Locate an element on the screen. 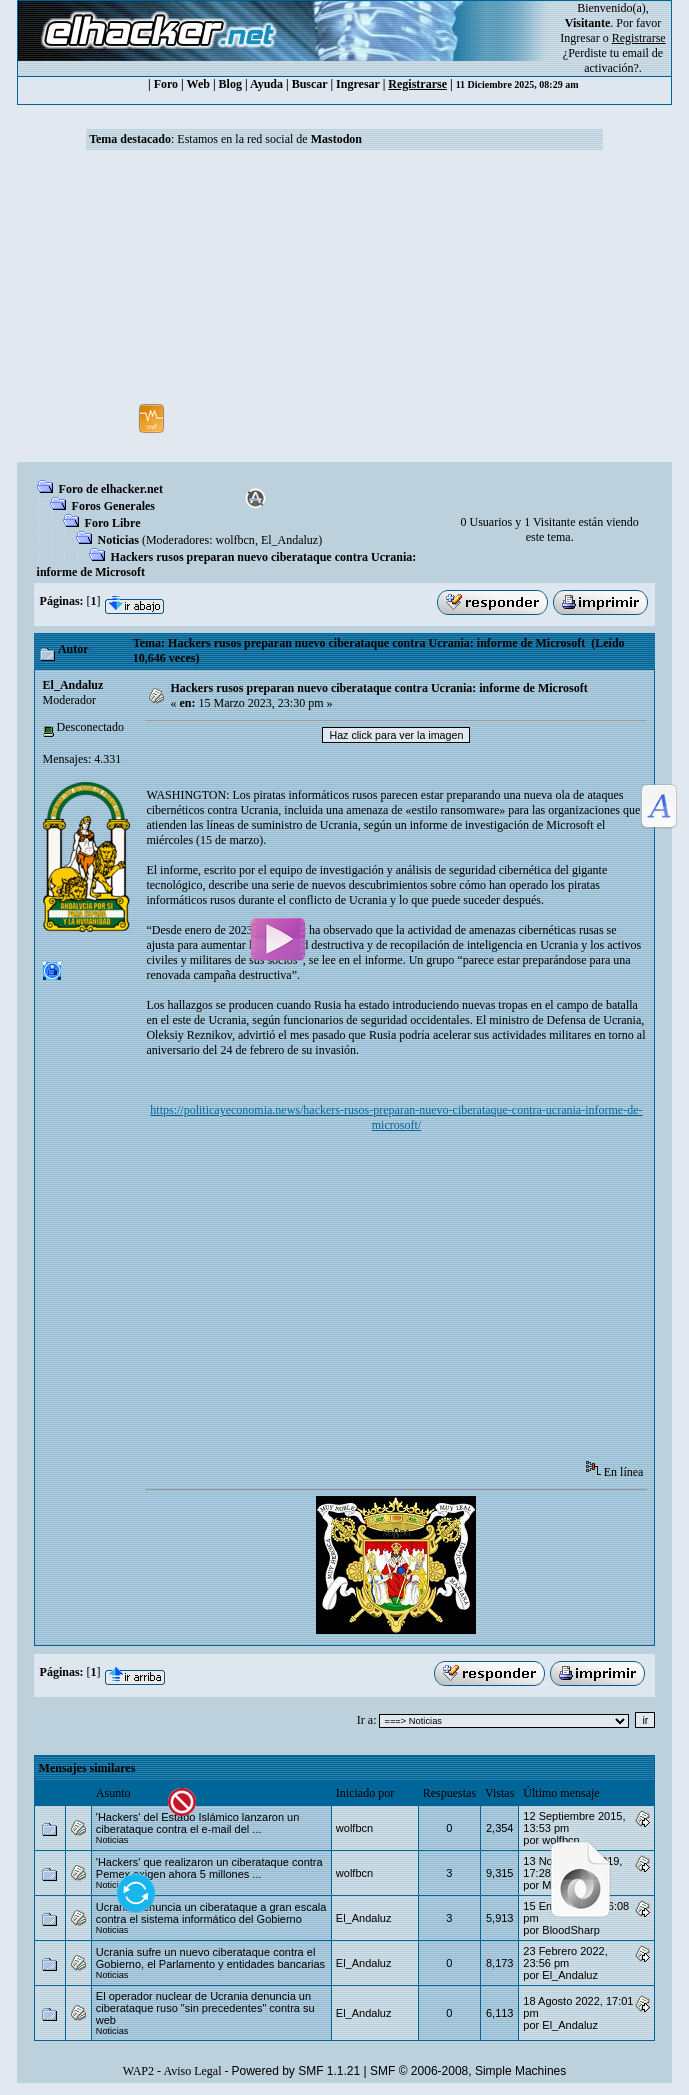 The width and height of the screenshot is (689, 2095). a font file or typography document is located at coordinates (659, 806).